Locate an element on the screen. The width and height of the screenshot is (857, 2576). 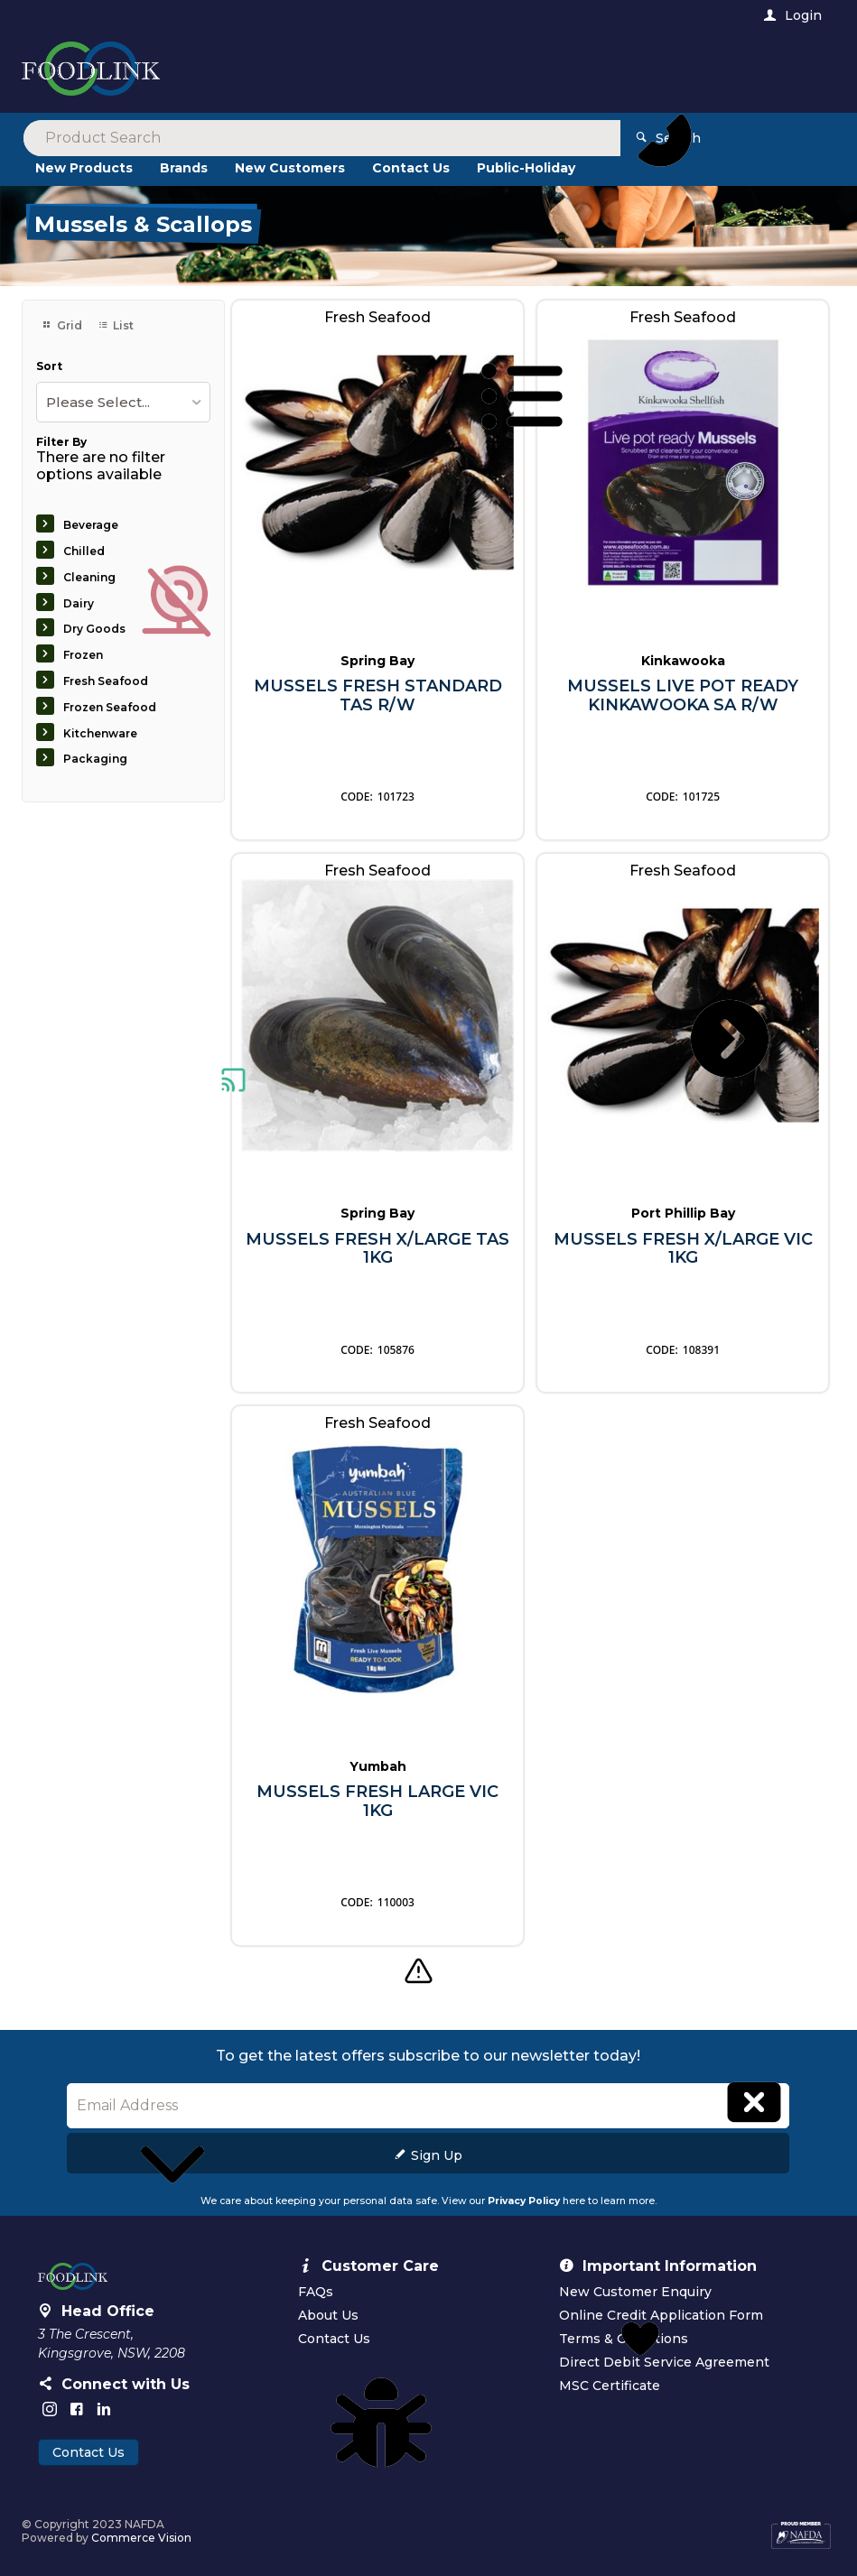
view items in a bulleted list format is located at coordinates (522, 396).